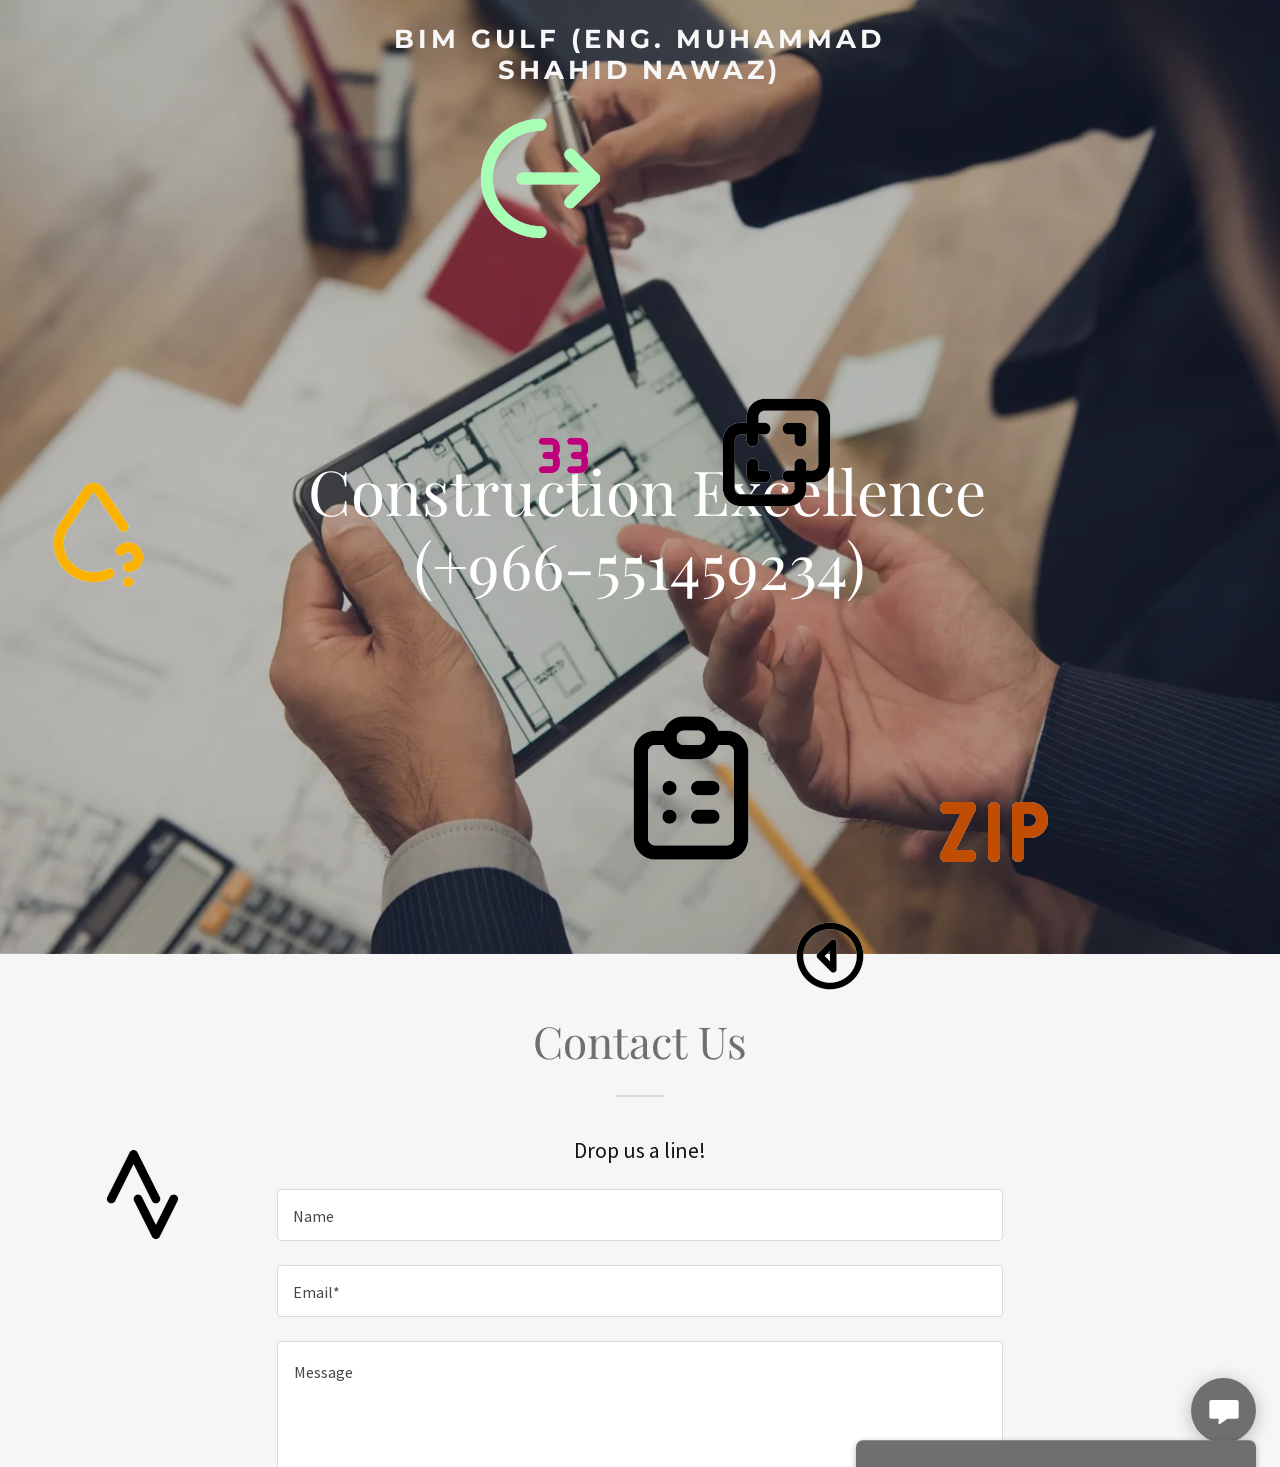 The height and width of the screenshot is (1467, 1280). Describe the element at coordinates (691, 788) in the screenshot. I see `view checklist or task list` at that location.